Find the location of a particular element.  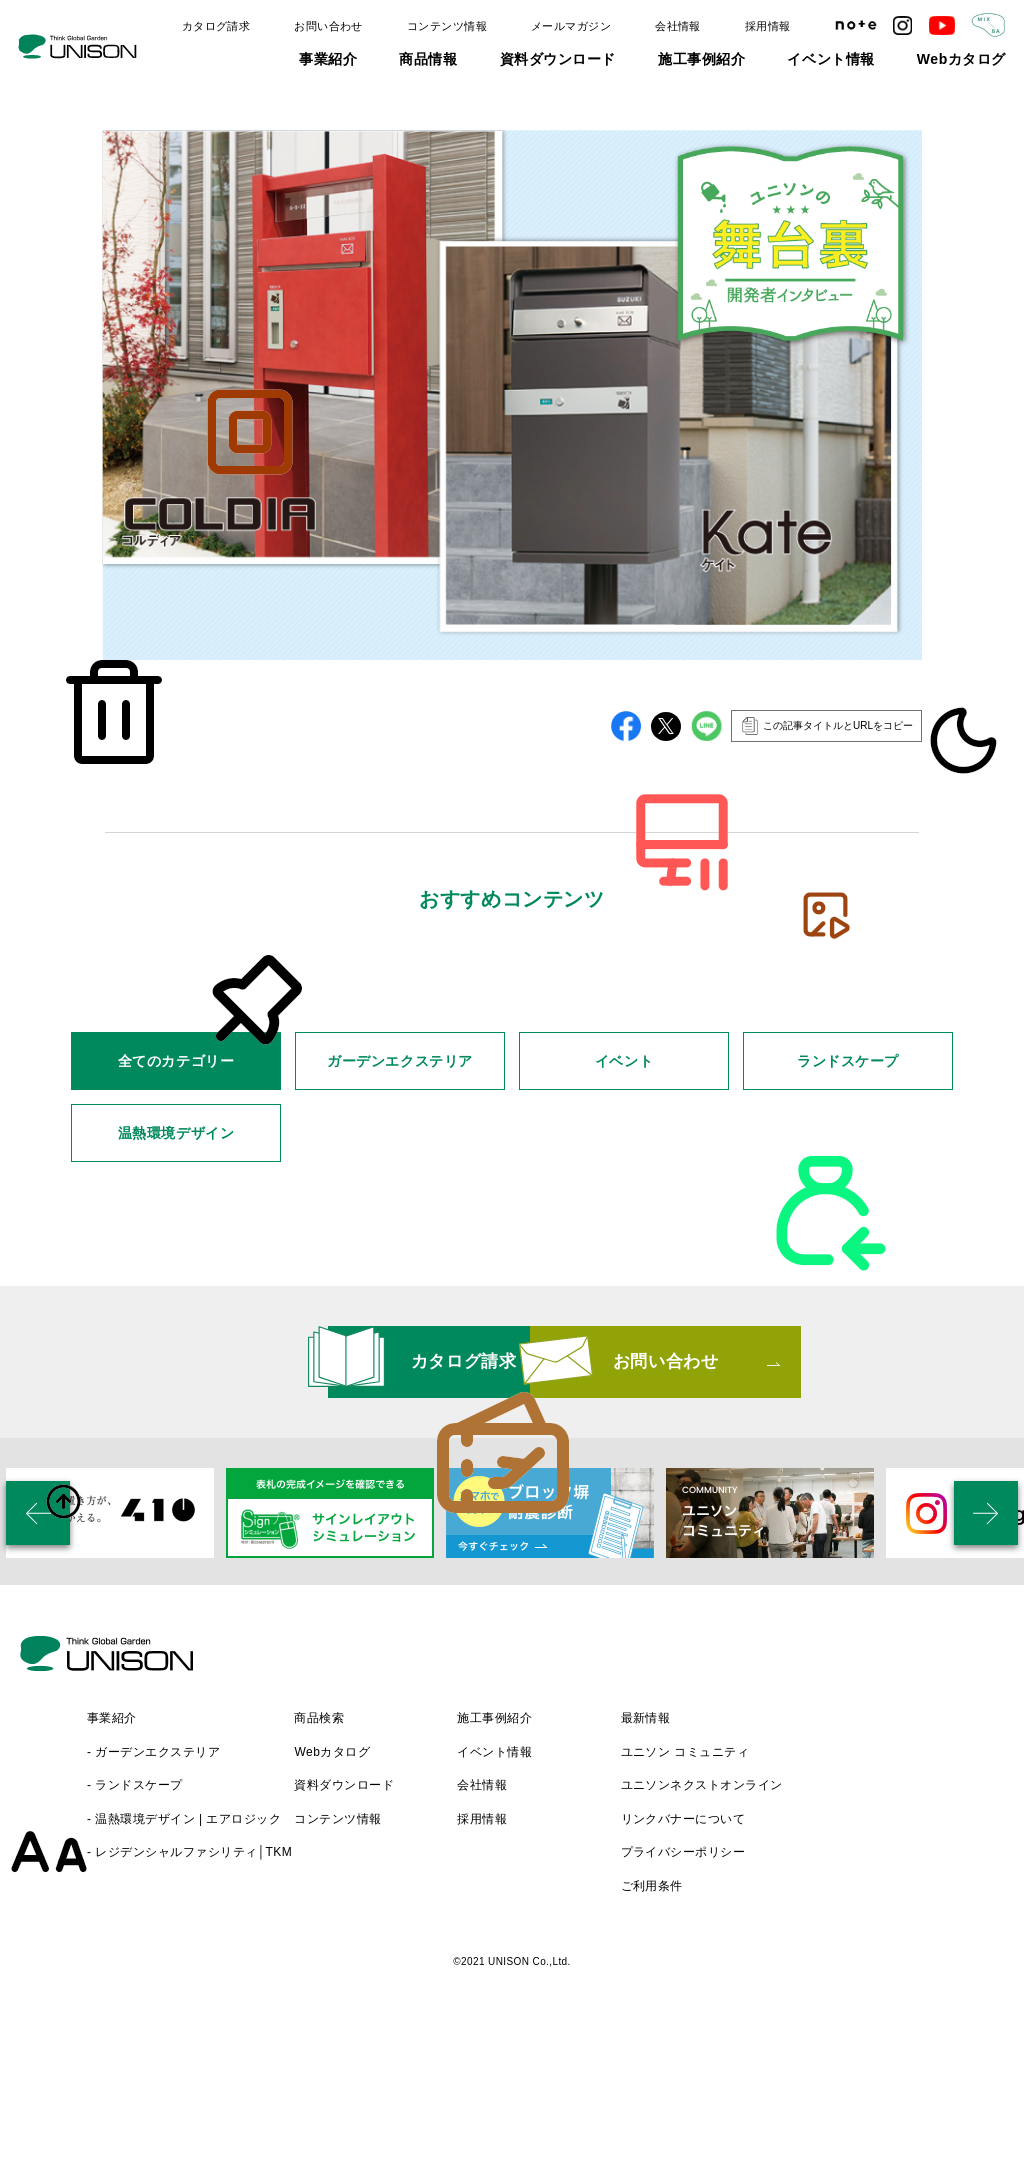

pin an item to keep it visible is located at coordinates (254, 1003).